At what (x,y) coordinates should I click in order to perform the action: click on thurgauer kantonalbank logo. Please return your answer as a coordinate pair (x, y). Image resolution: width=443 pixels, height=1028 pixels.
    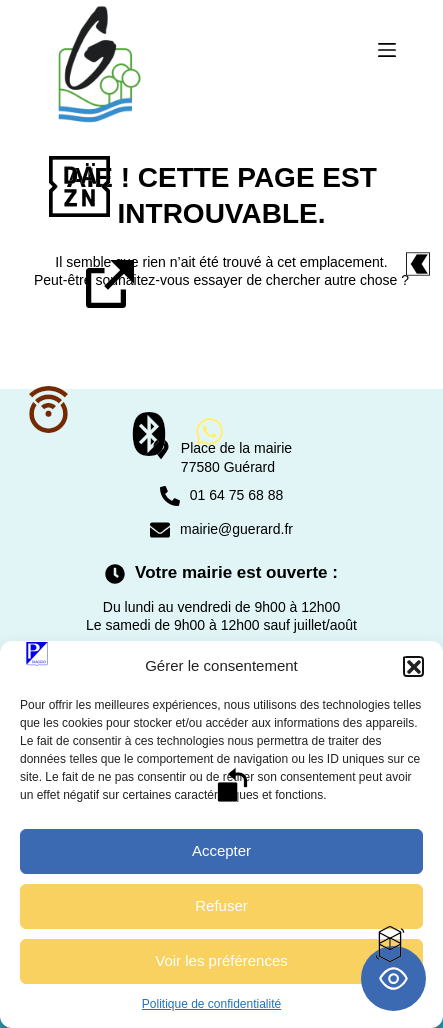
    Looking at the image, I should click on (418, 264).